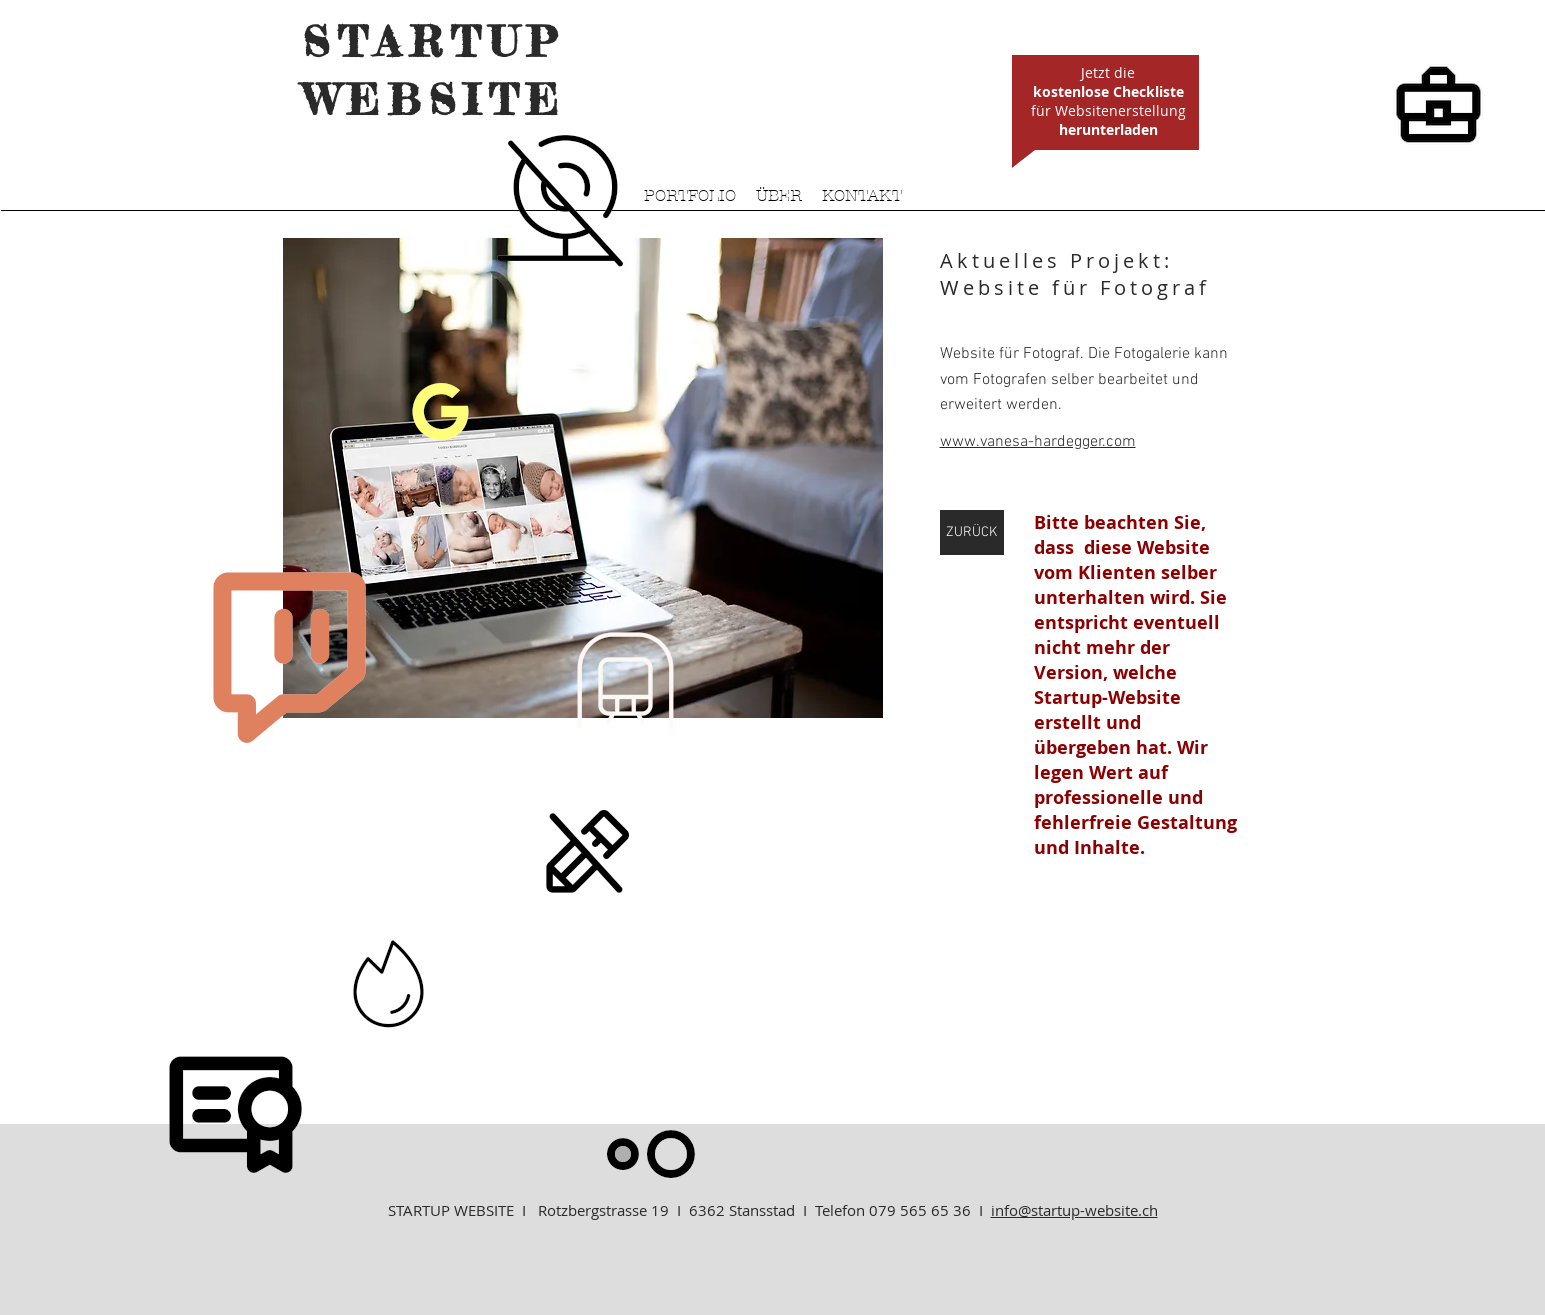  What do you see at coordinates (440, 411) in the screenshot?
I see `sign in with Google` at bounding box center [440, 411].